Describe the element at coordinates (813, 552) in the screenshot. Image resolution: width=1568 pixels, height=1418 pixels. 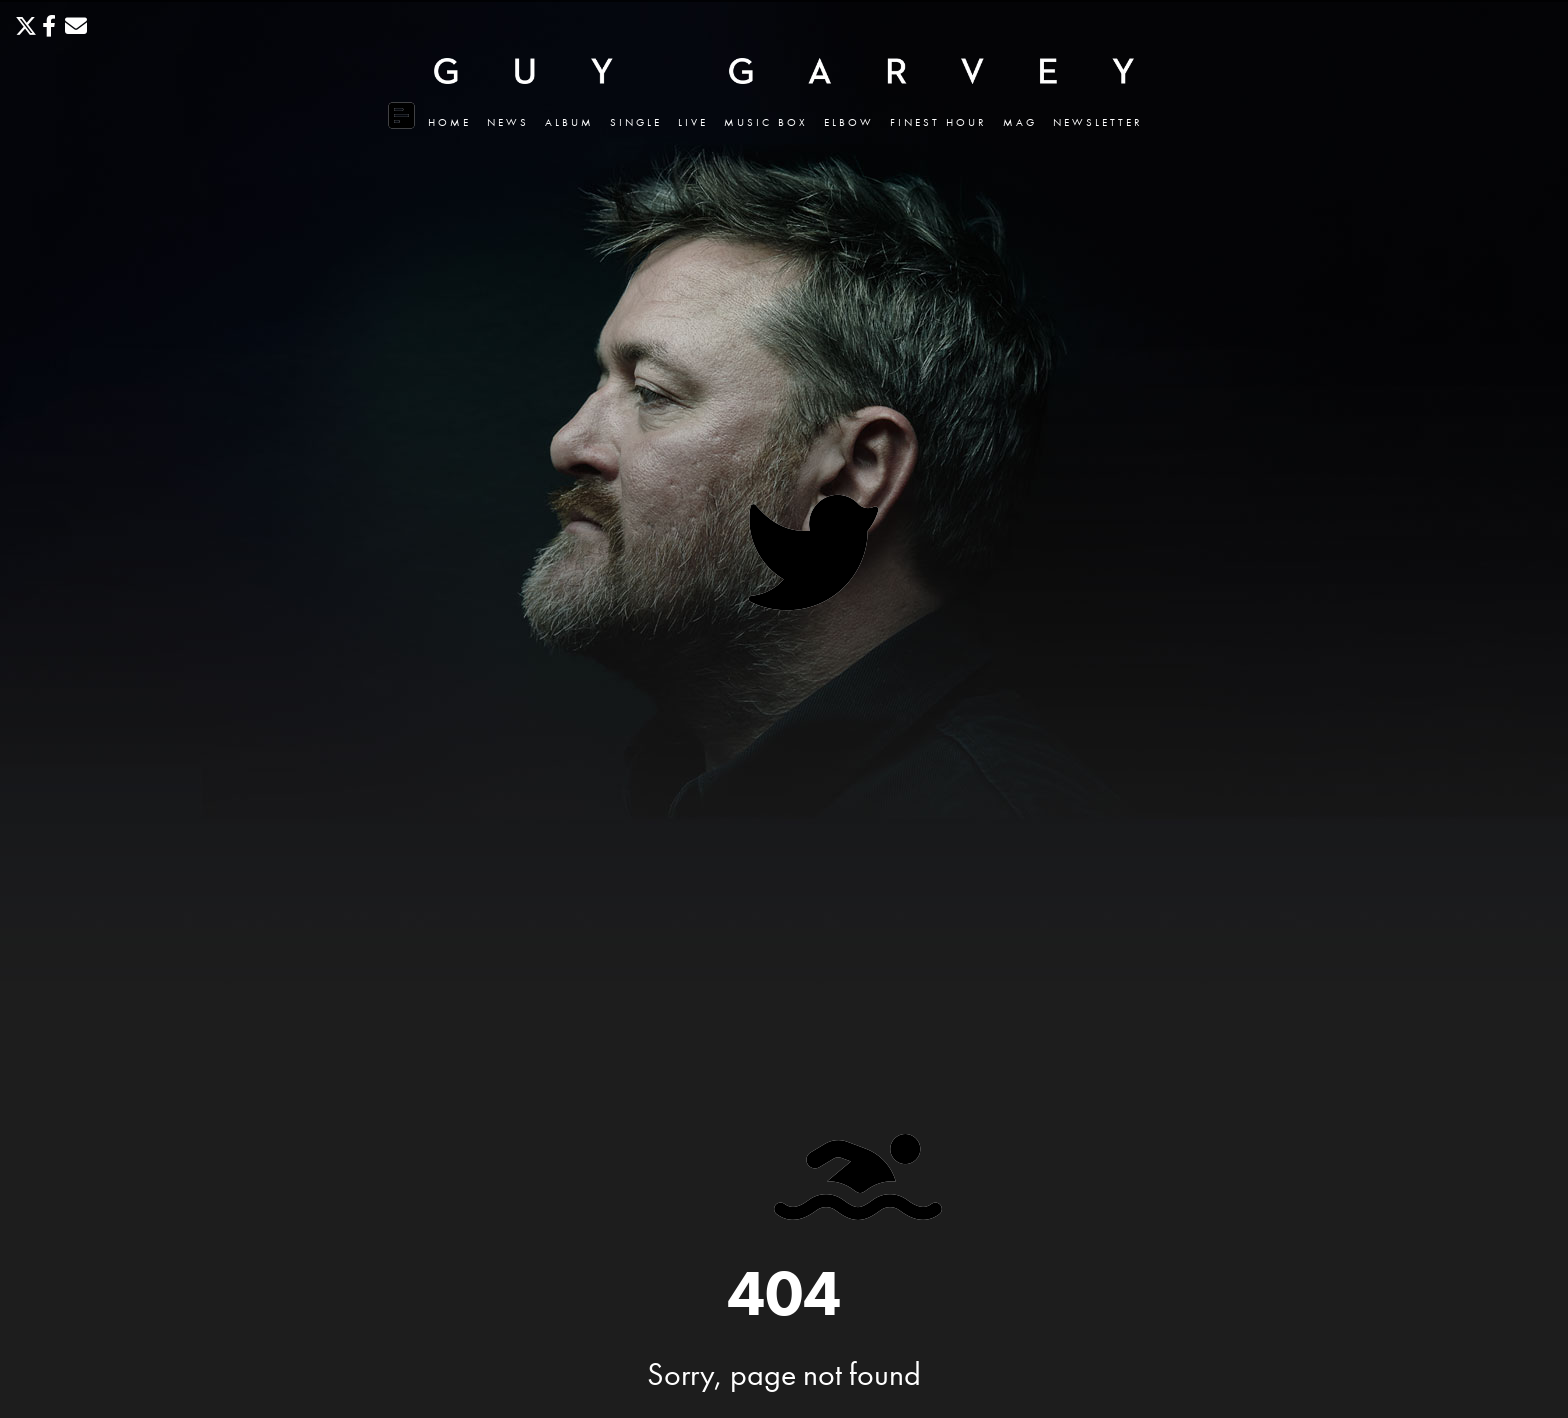
I see `open twitter` at that location.